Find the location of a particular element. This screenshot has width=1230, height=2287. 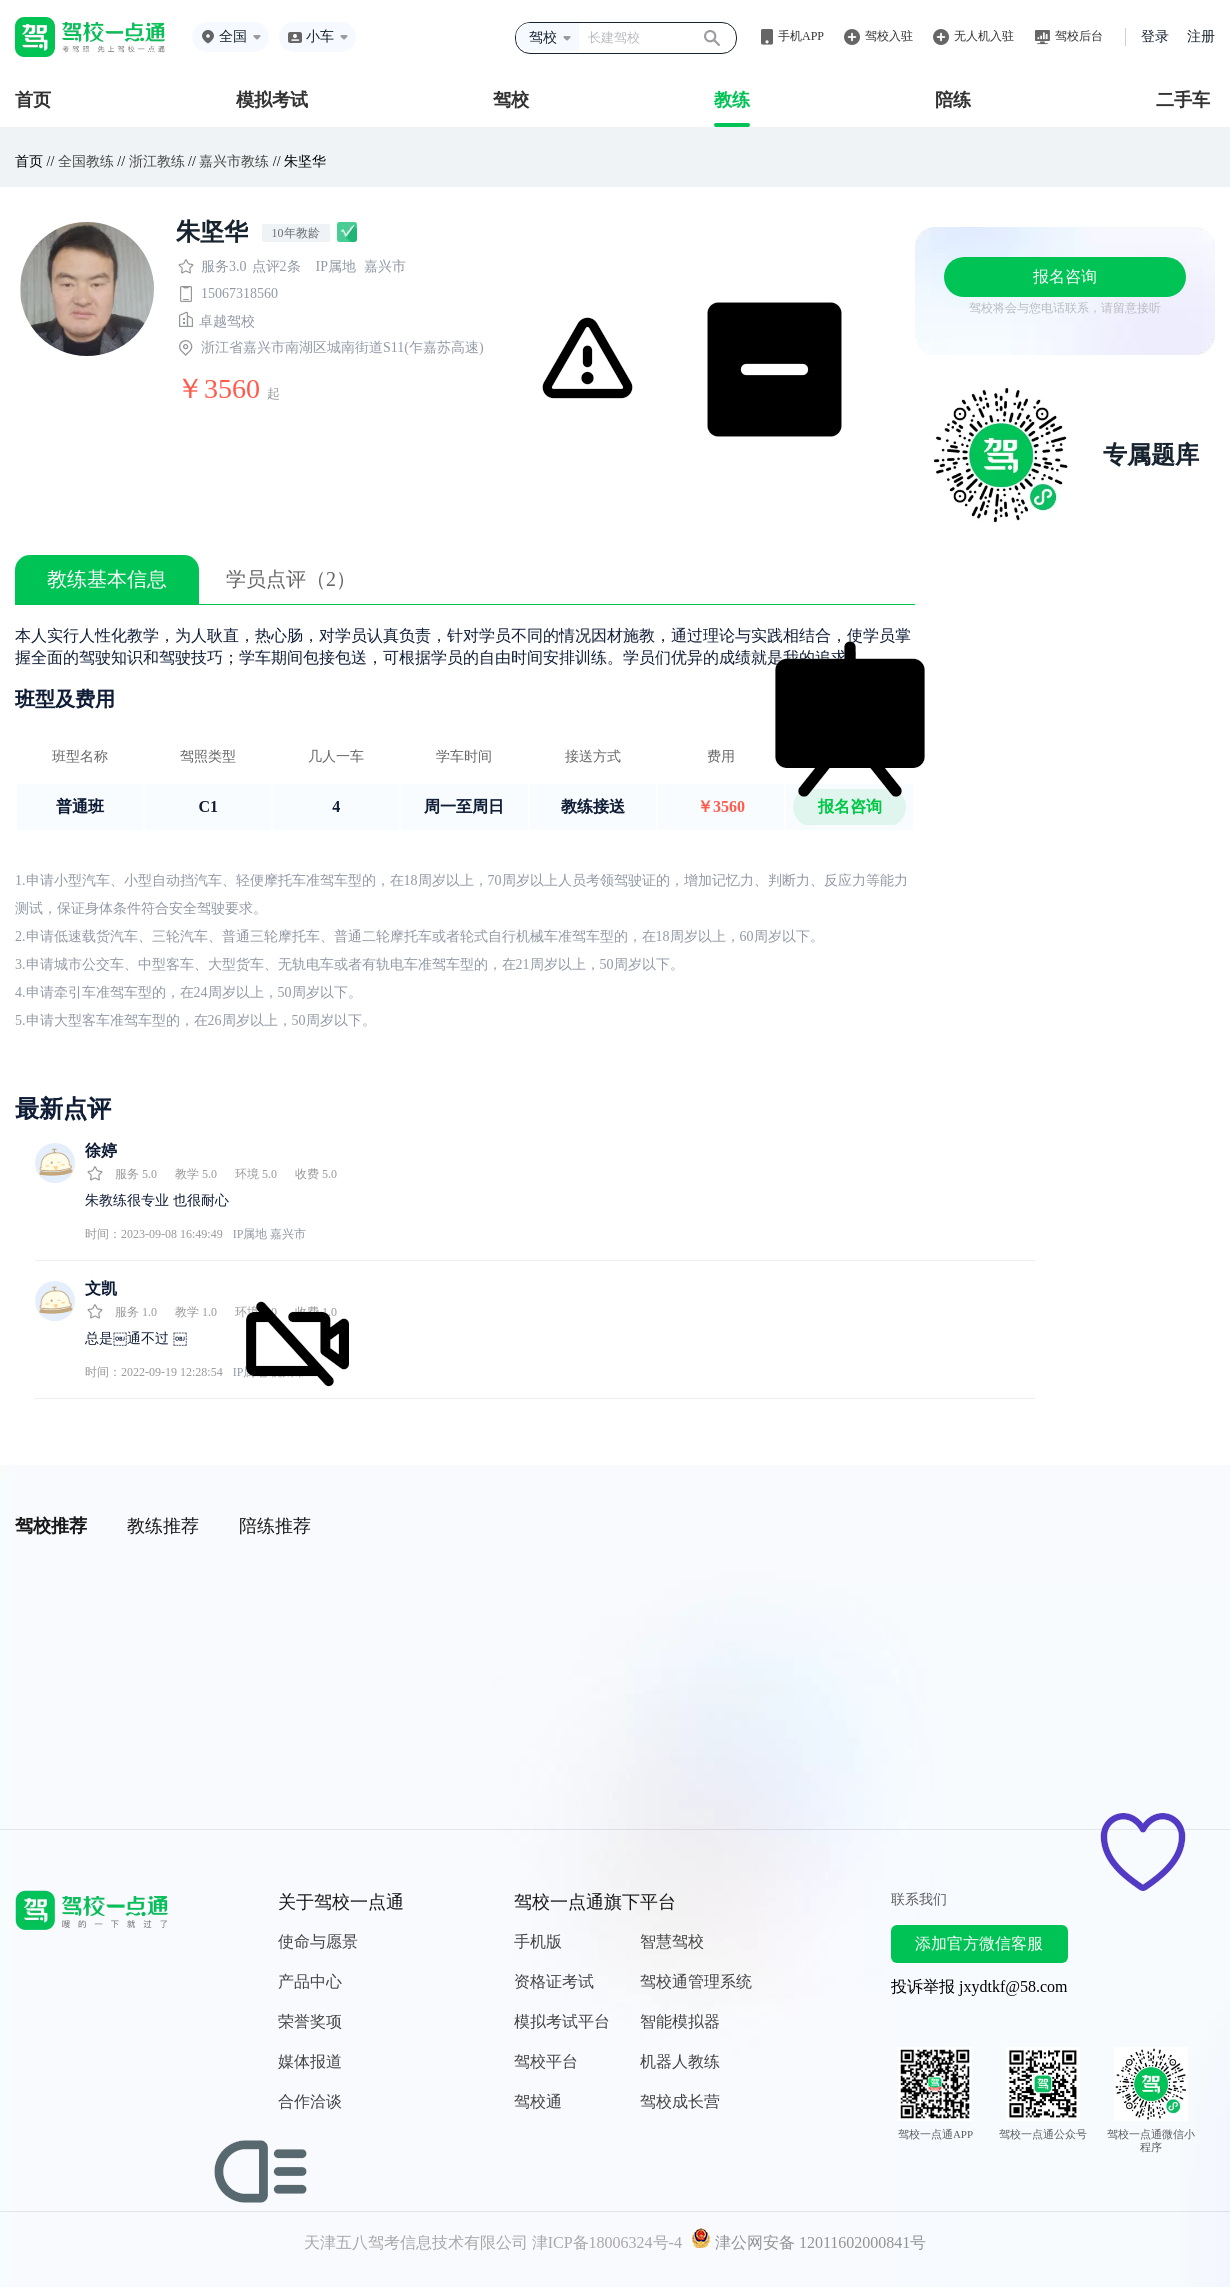

start or view a presentation is located at coordinates (850, 722).